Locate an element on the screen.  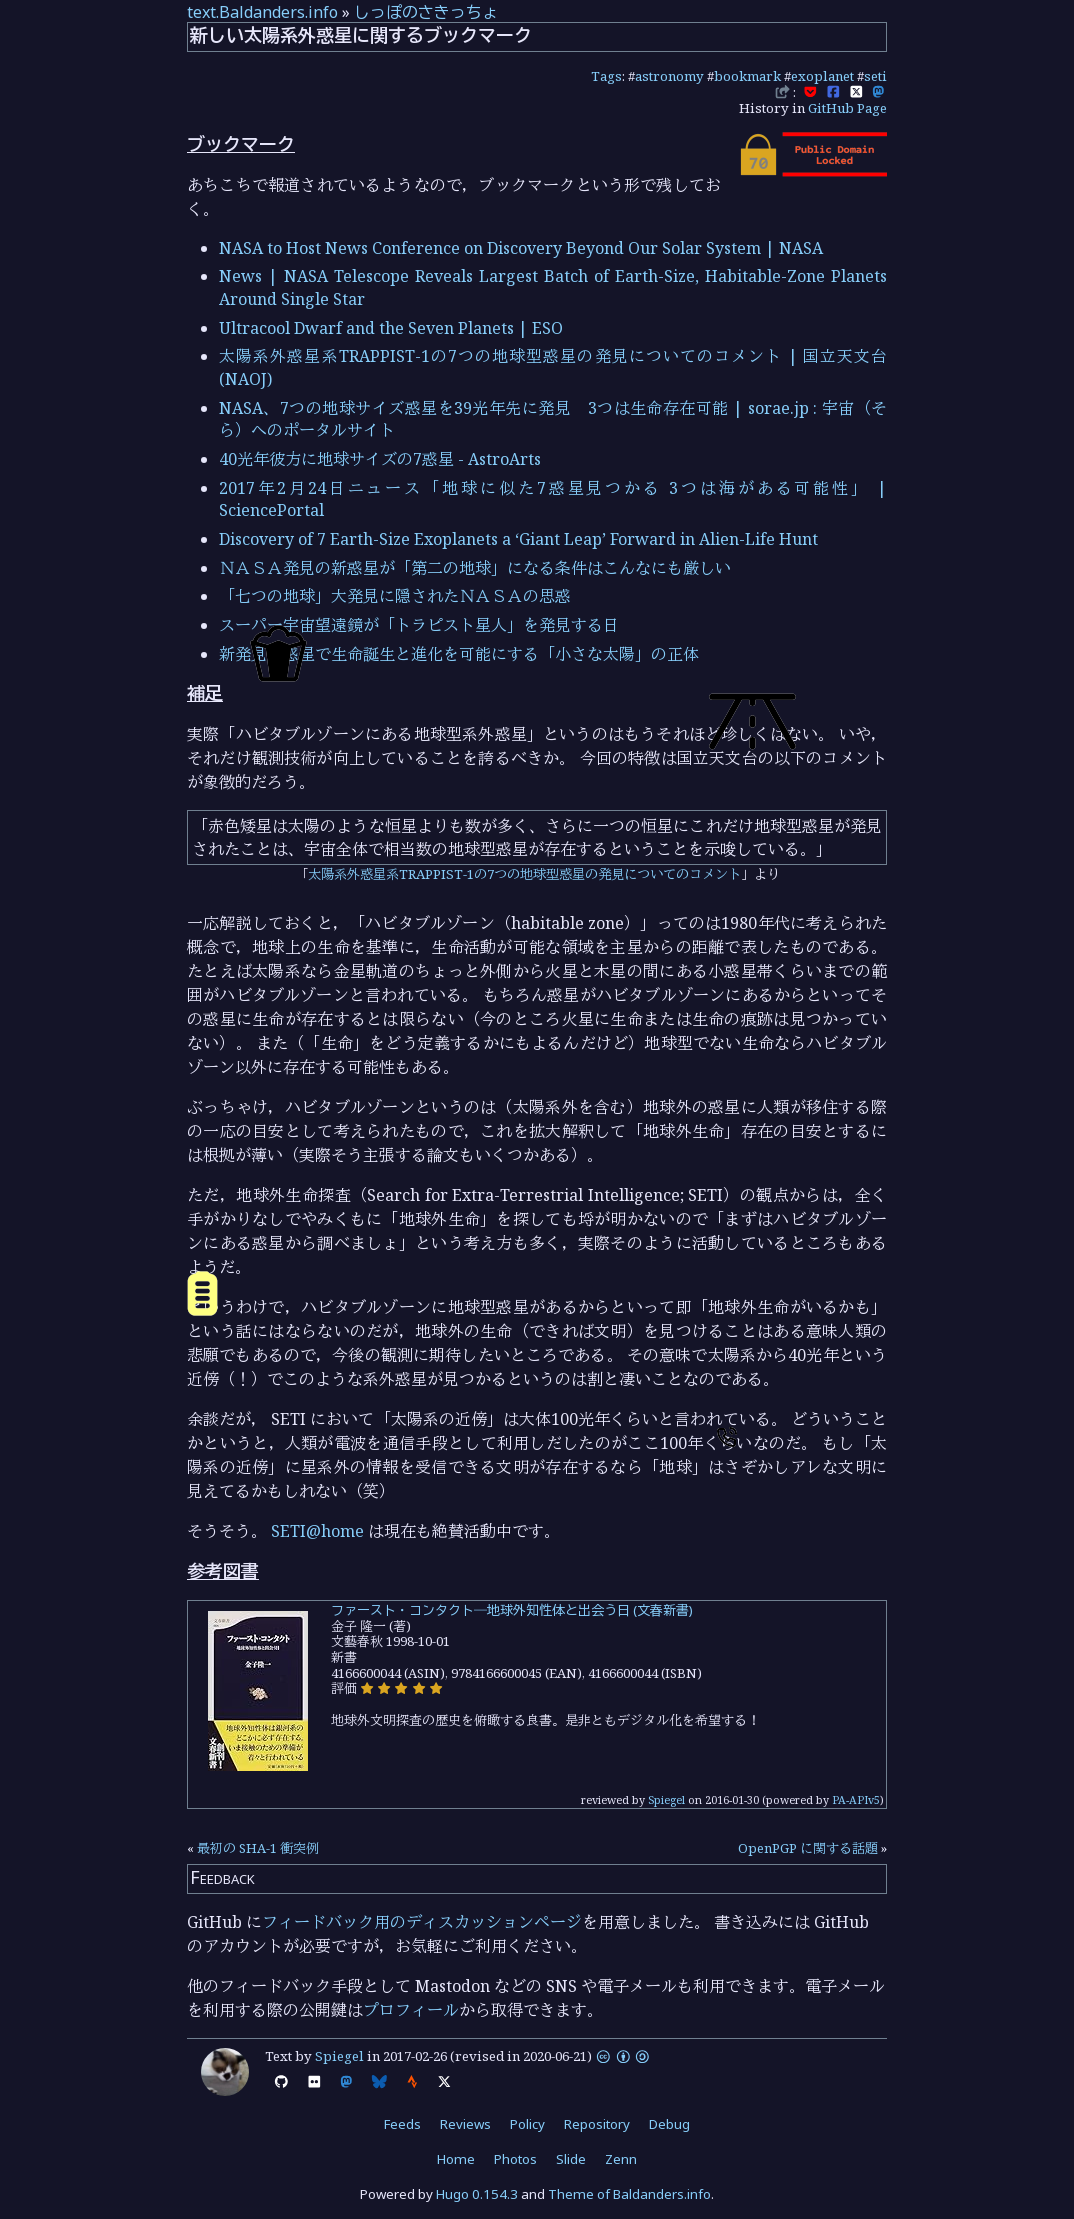
access movies or entertainment content is located at coordinates (278, 655).